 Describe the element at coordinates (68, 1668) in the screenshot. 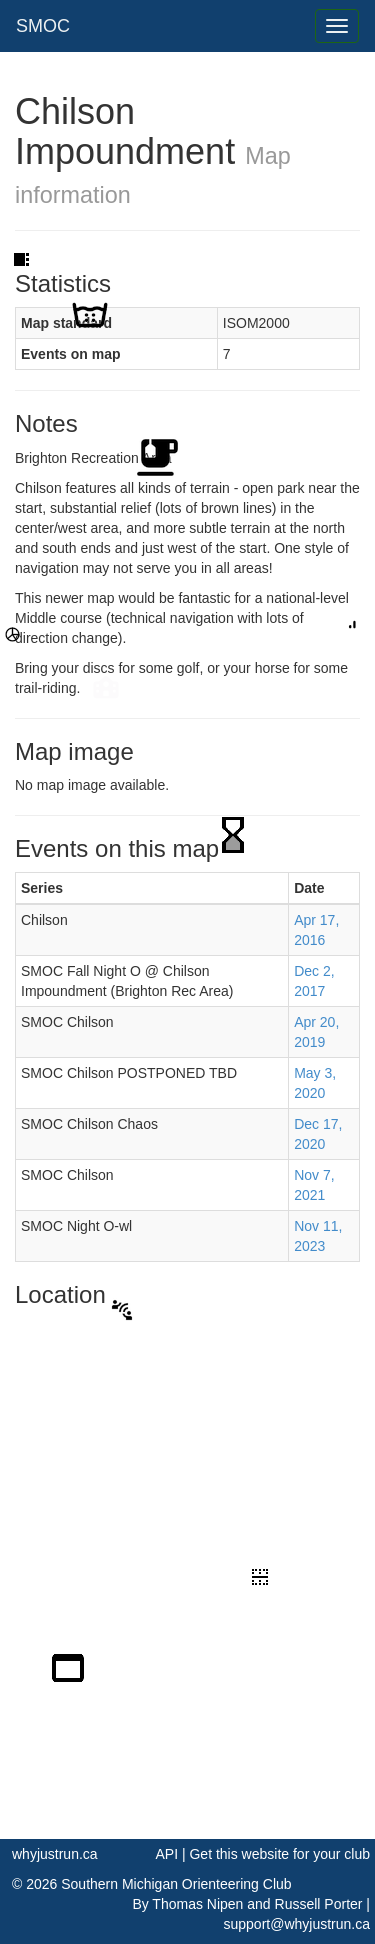

I see `open a web browser or webpage` at that location.